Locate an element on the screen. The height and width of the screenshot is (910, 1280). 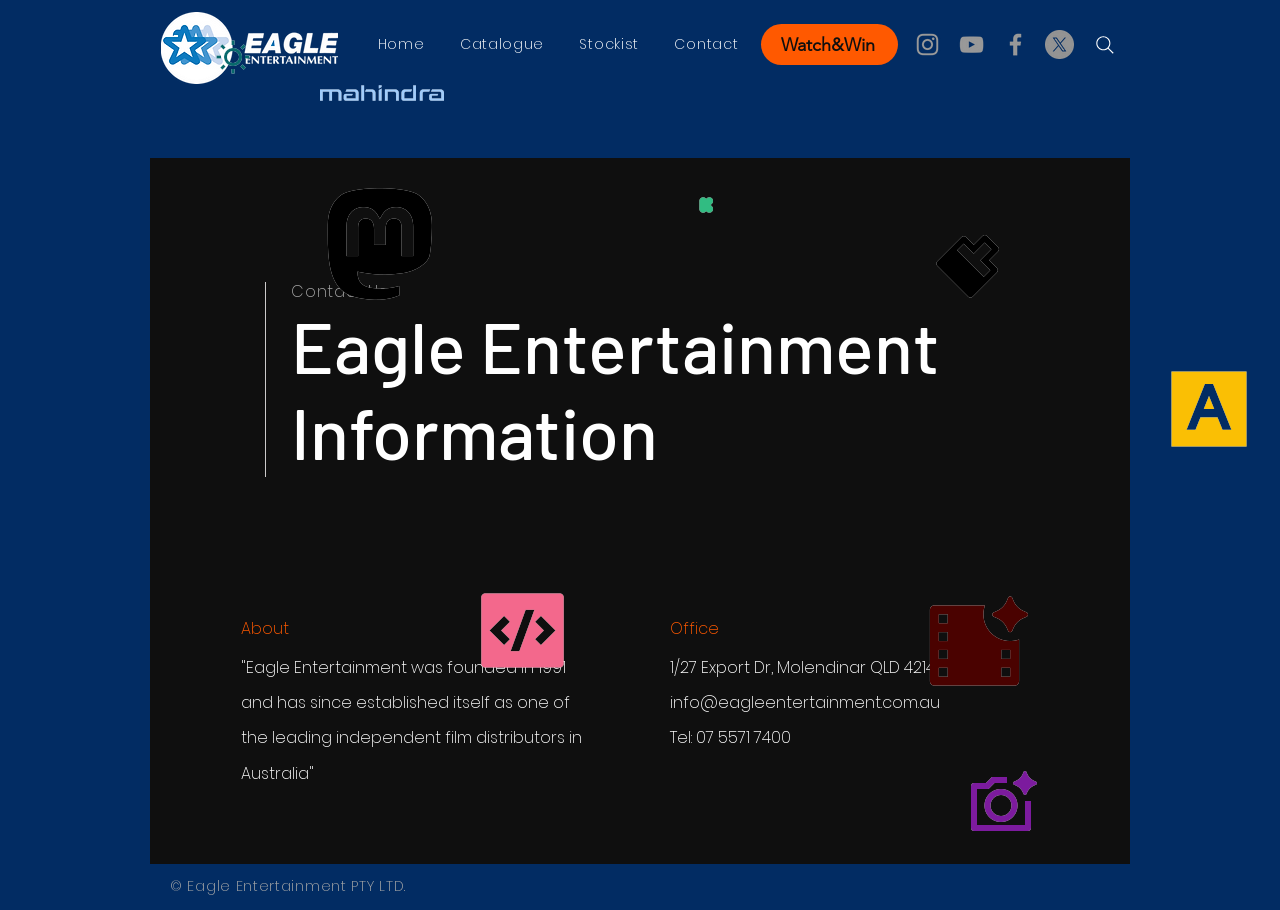
access AI-powered video editing tools is located at coordinates (974, 645).